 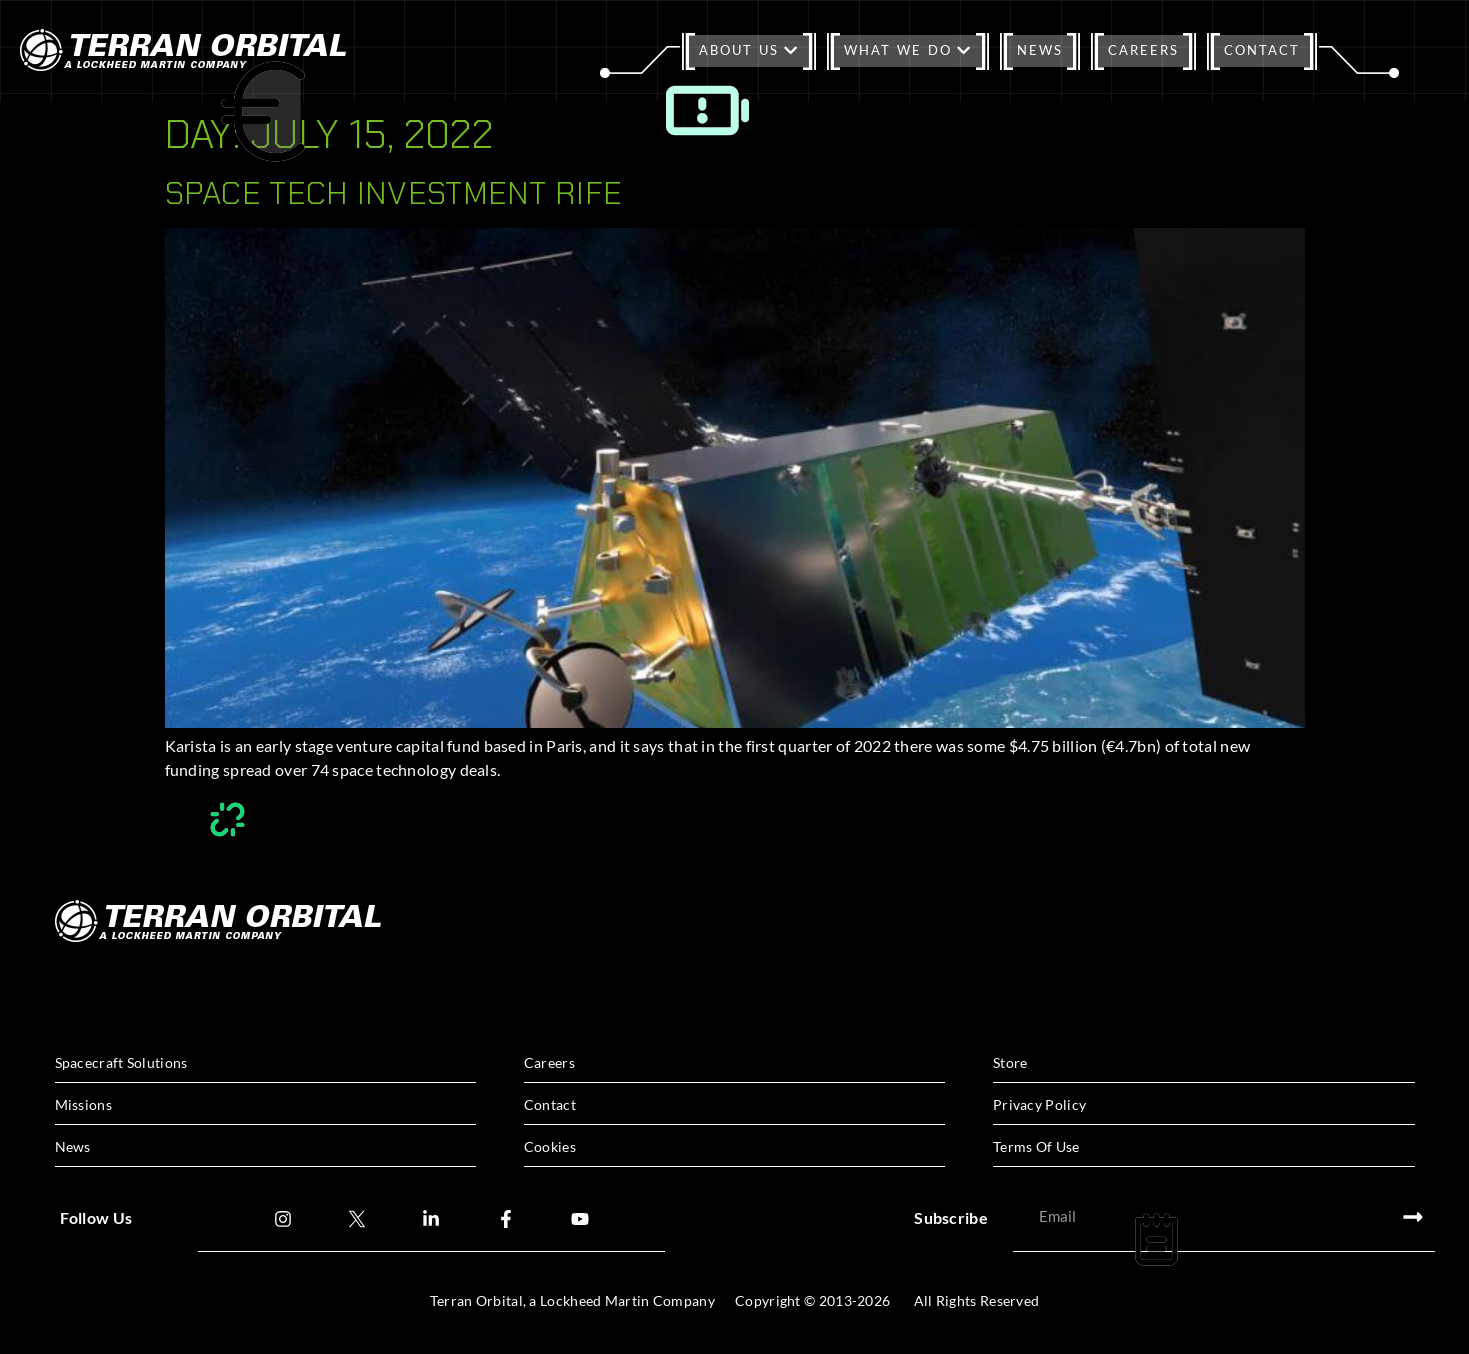 What do you see at coordinates (707, 110) in the screenshot?
I see `indicates low battery warning` at bounding box center [707, 110].